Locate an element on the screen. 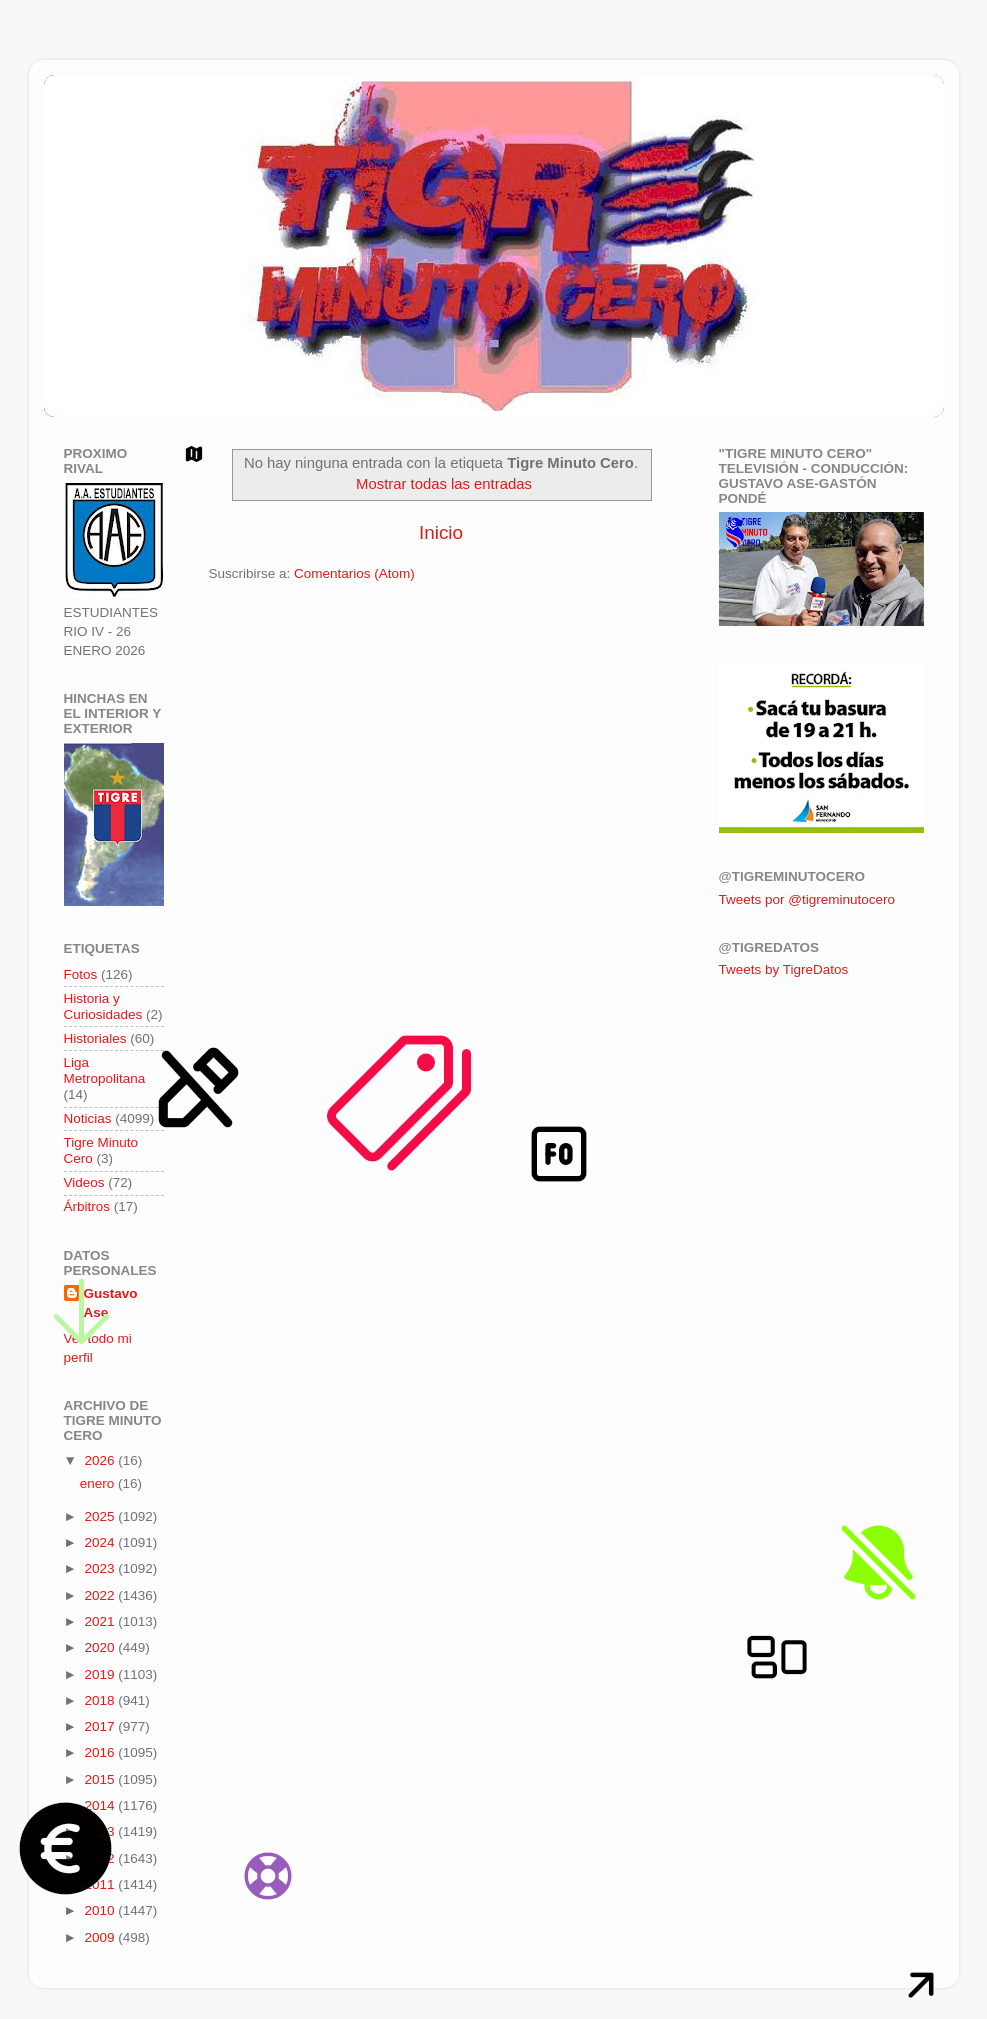 The height and width of the screenshot is (2019, 987). editing is disabled is located at coordinates (197, 1089).